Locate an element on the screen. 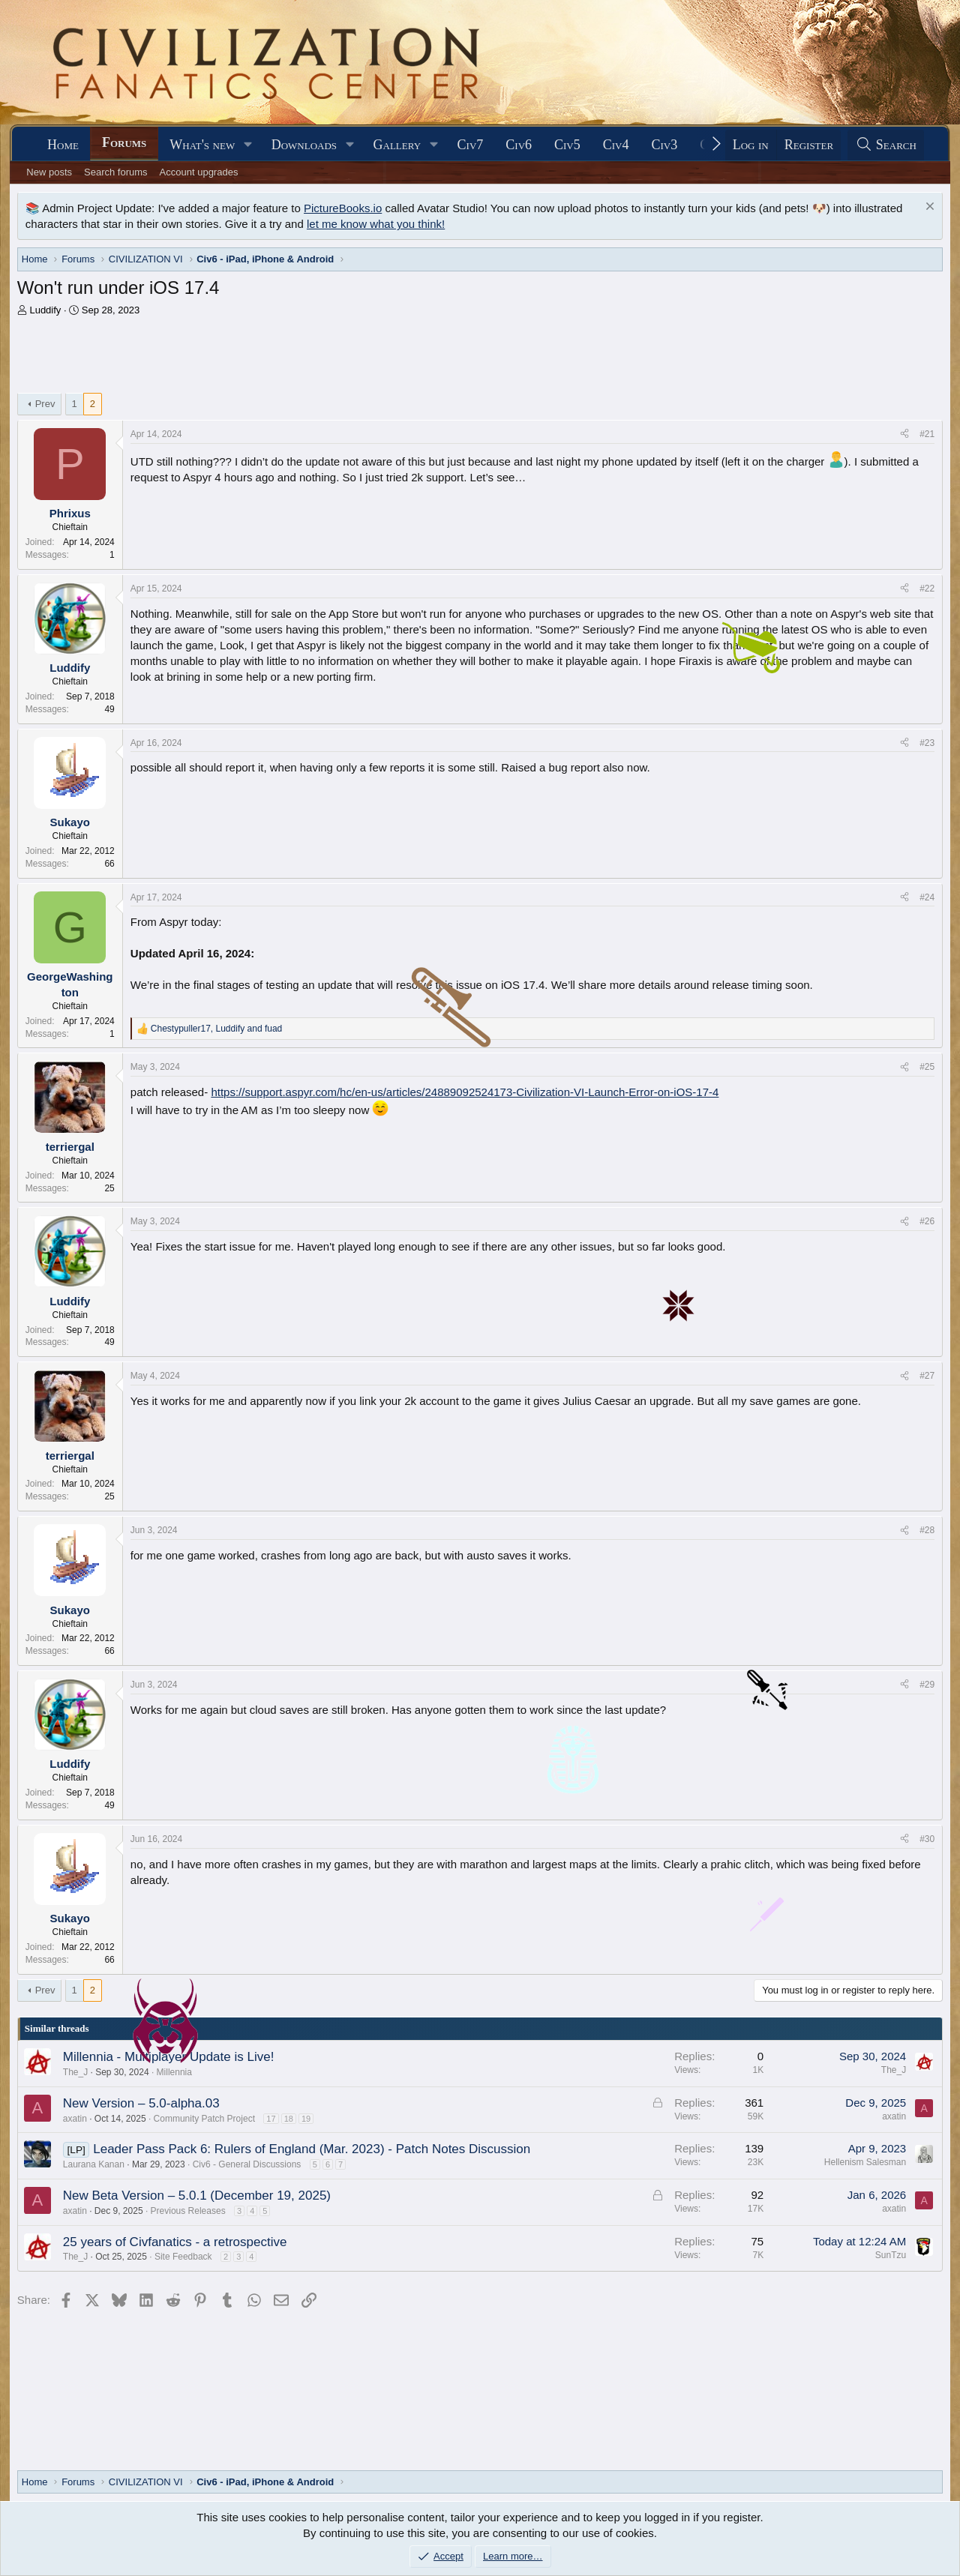 The width and height of the screenshot is (960, 2576). select lynx character or avatar is located at coordinates (165, 2020).